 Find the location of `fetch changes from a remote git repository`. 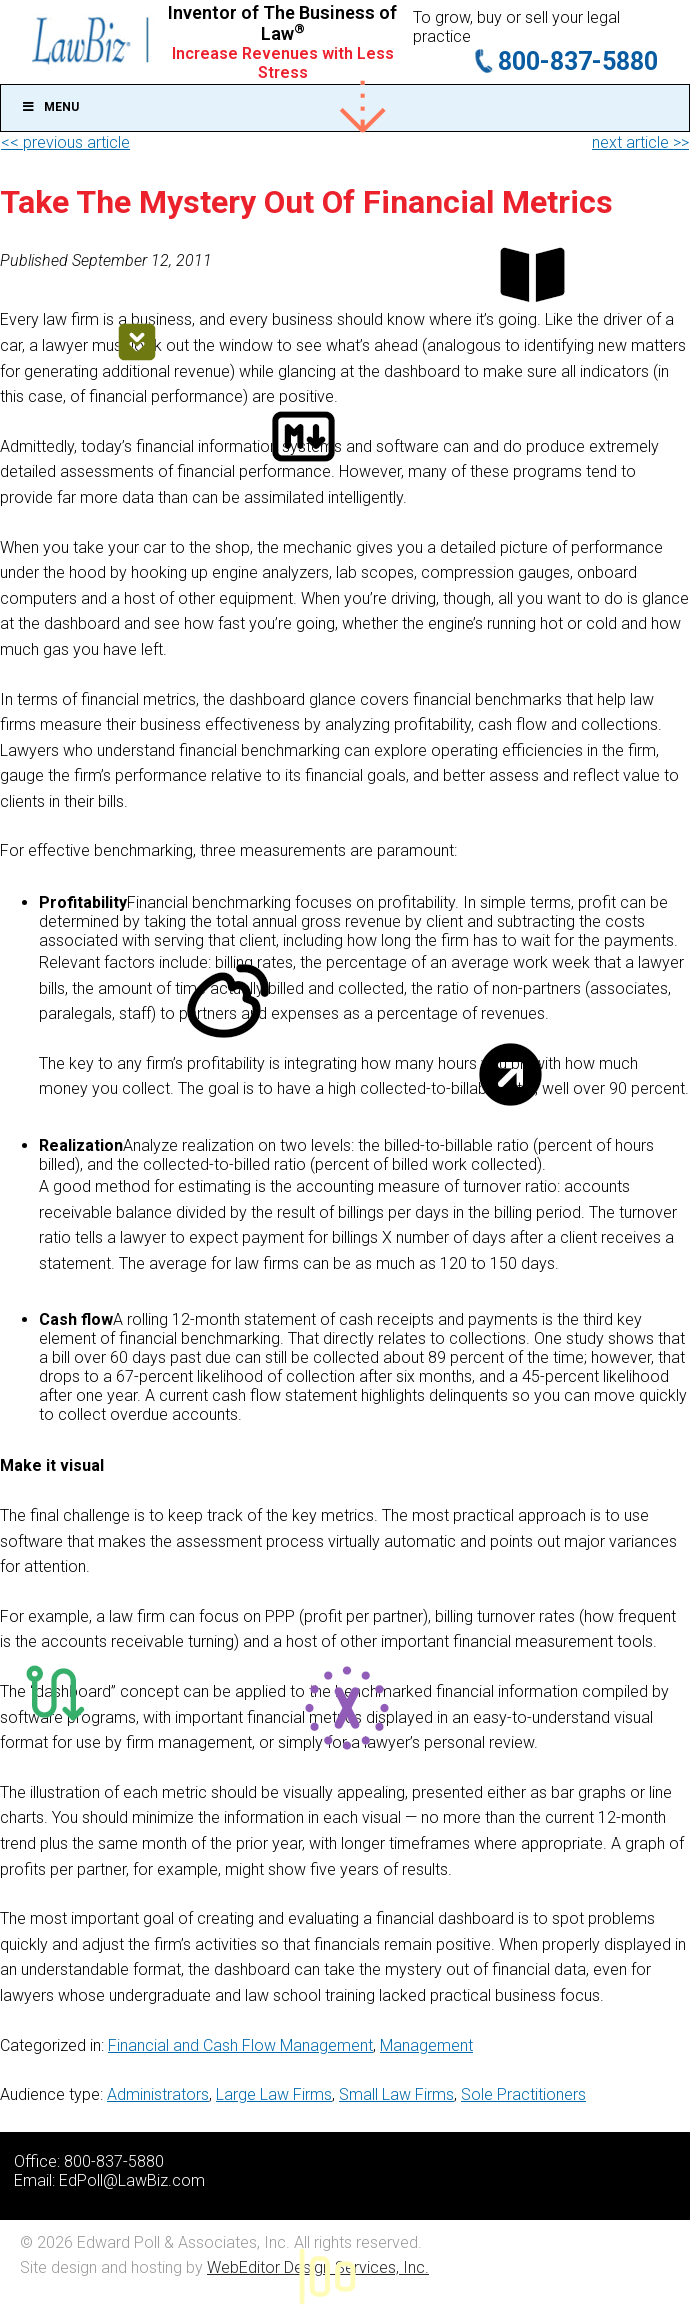

fetch changes from a remote git repository is located at coordinates (360, 106).